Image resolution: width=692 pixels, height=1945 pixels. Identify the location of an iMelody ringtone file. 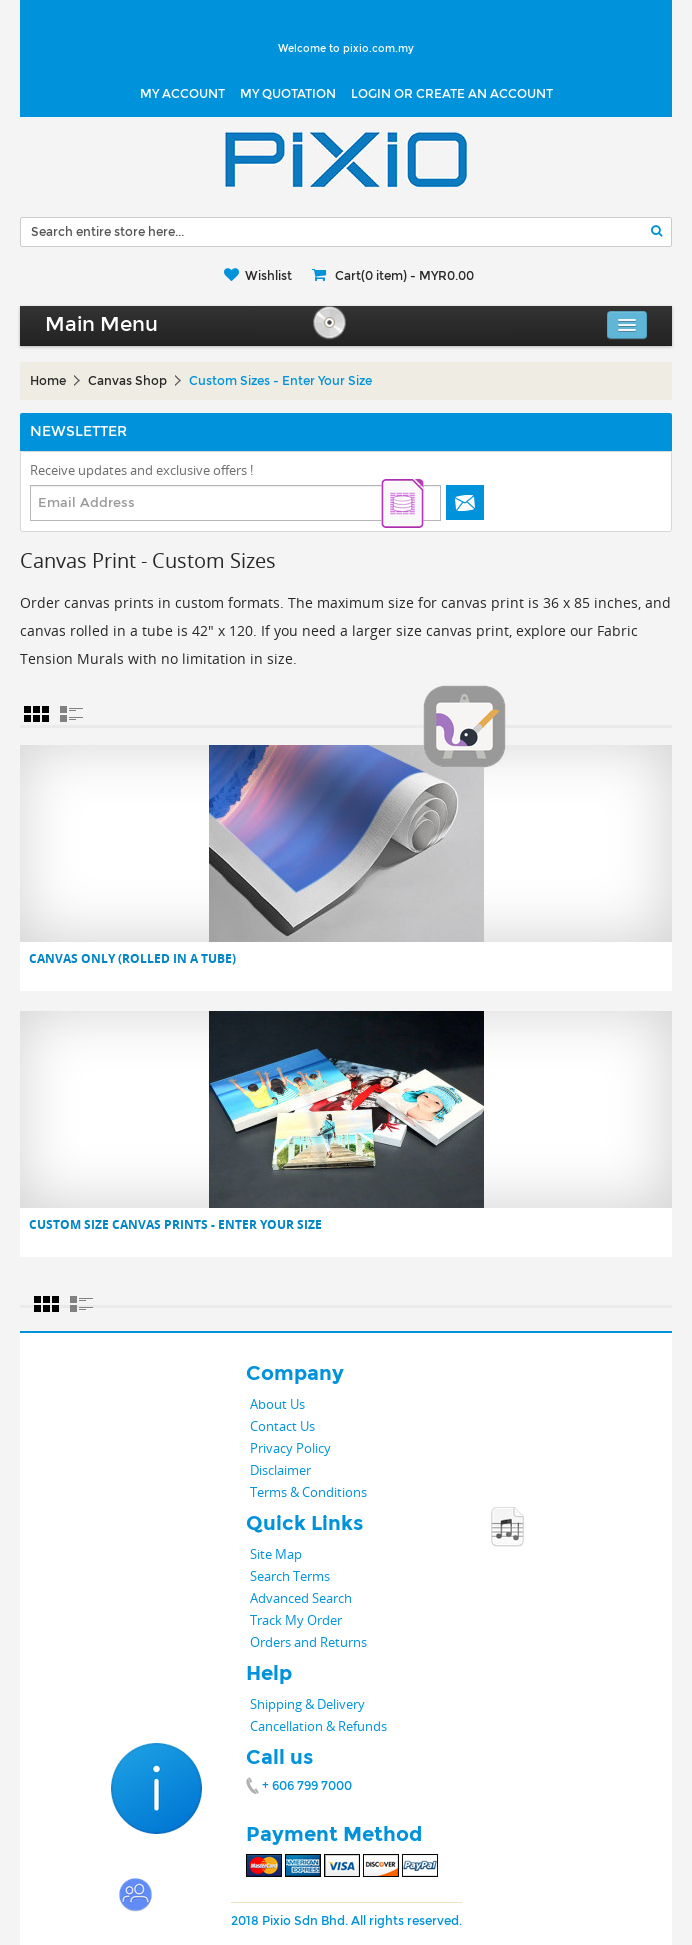
(507, 1526).